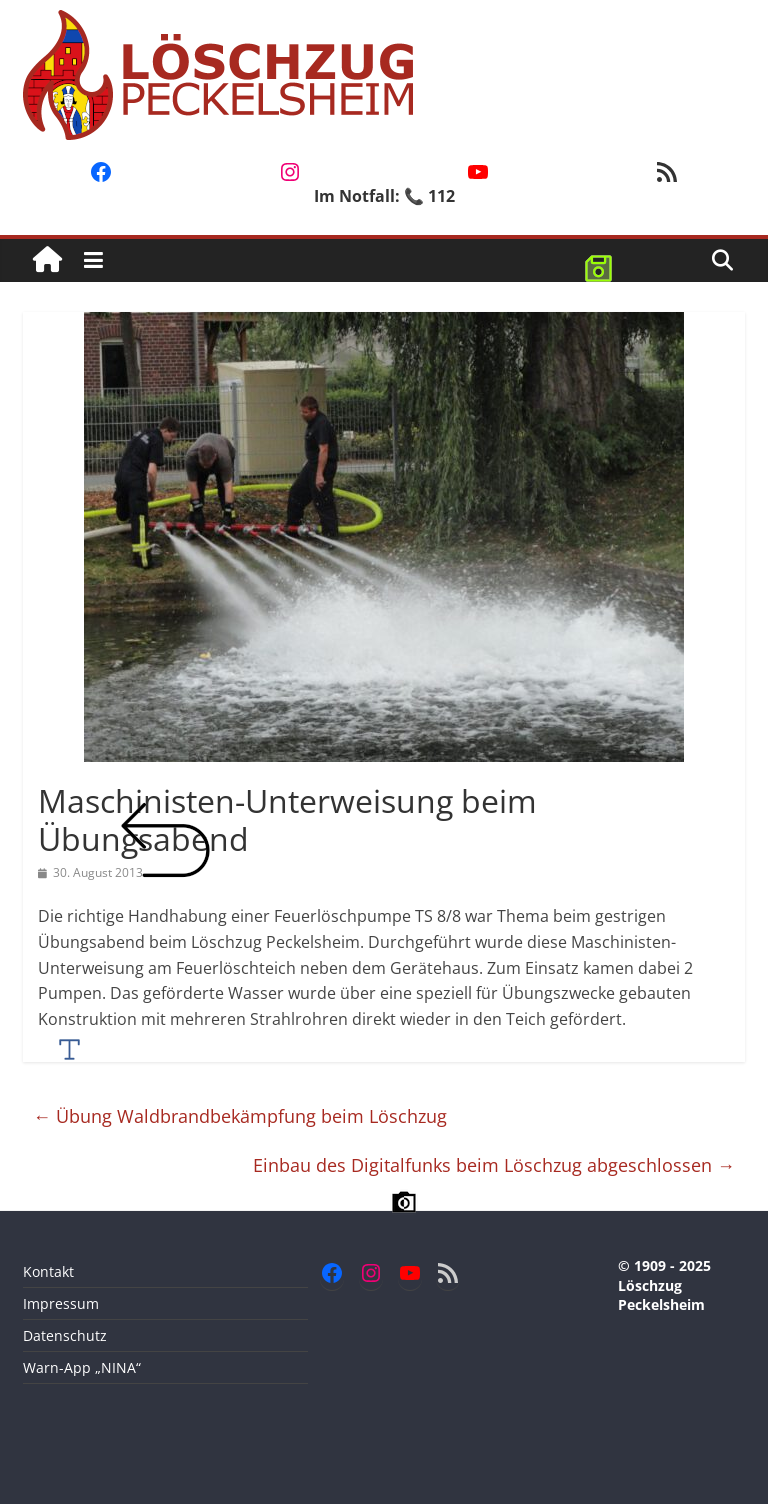 Image resolution: width=768 pixels, height=1504 pixels. What do you see at coordinates (165, 843) in the screenshot?
I see `undo previous action` at bounding box center [165, 843].